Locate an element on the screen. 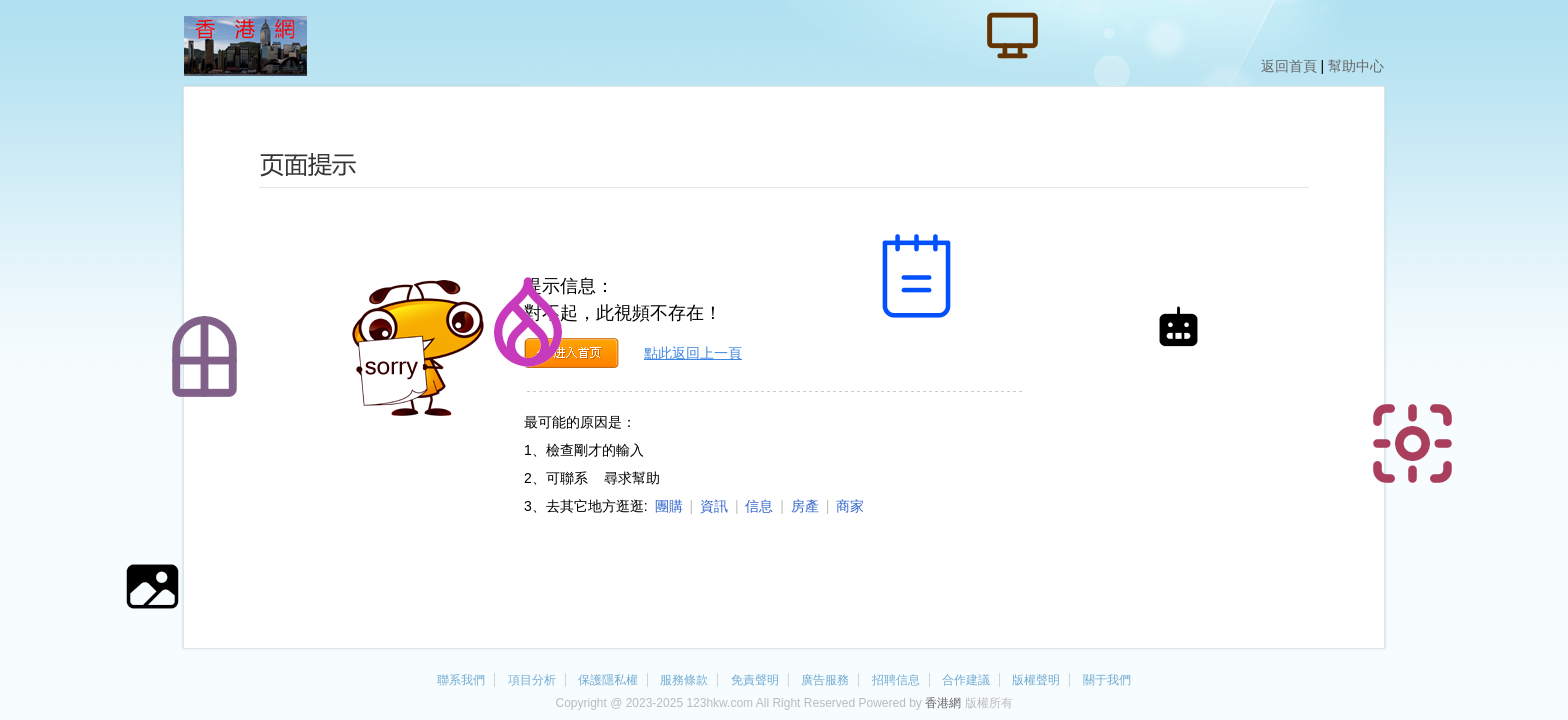  access AI assistant or chatbot features is located at coordinates (1178, 328).